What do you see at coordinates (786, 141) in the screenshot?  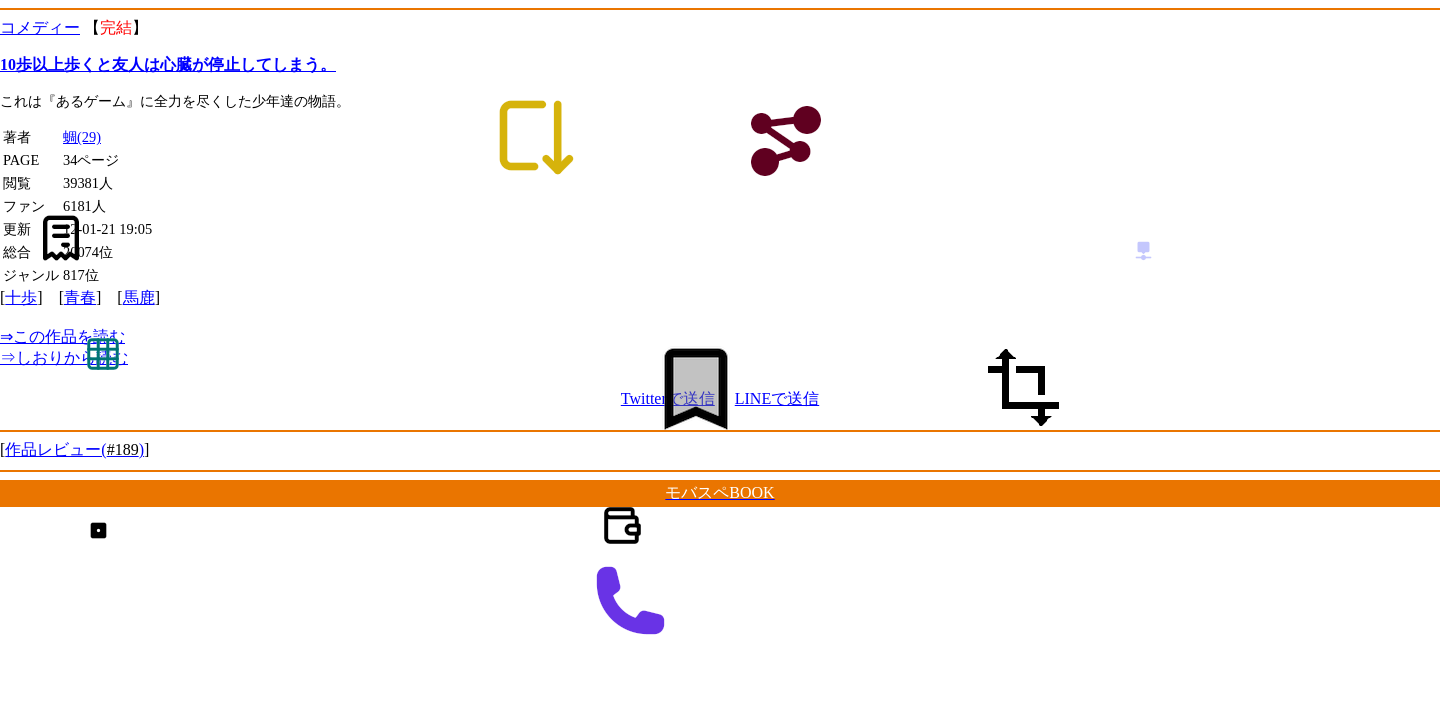 I see `share content to other apps or users` at bounding box center [786, 141].